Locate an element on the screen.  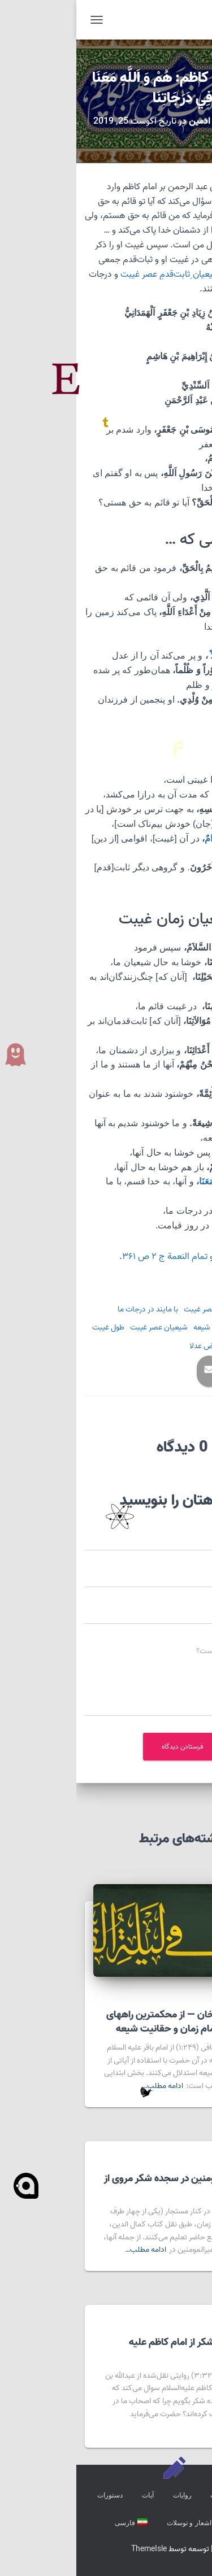
open the Etsy app or website is located at coordinates (66, 378).